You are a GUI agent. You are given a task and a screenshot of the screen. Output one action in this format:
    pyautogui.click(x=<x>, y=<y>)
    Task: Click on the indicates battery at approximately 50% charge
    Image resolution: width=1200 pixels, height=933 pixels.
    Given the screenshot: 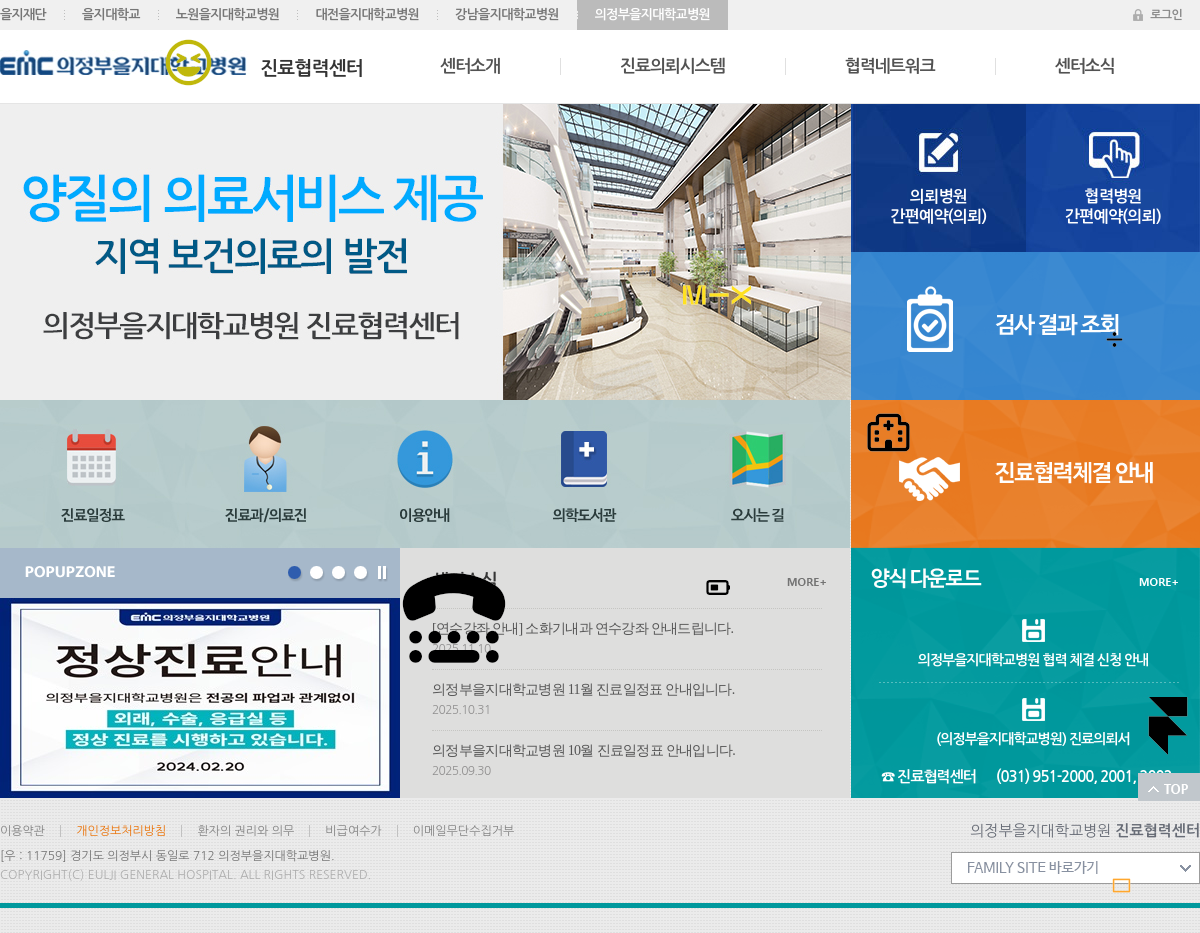 What is the action you would take?
    pyautogui.click(x=717, y=587)
    